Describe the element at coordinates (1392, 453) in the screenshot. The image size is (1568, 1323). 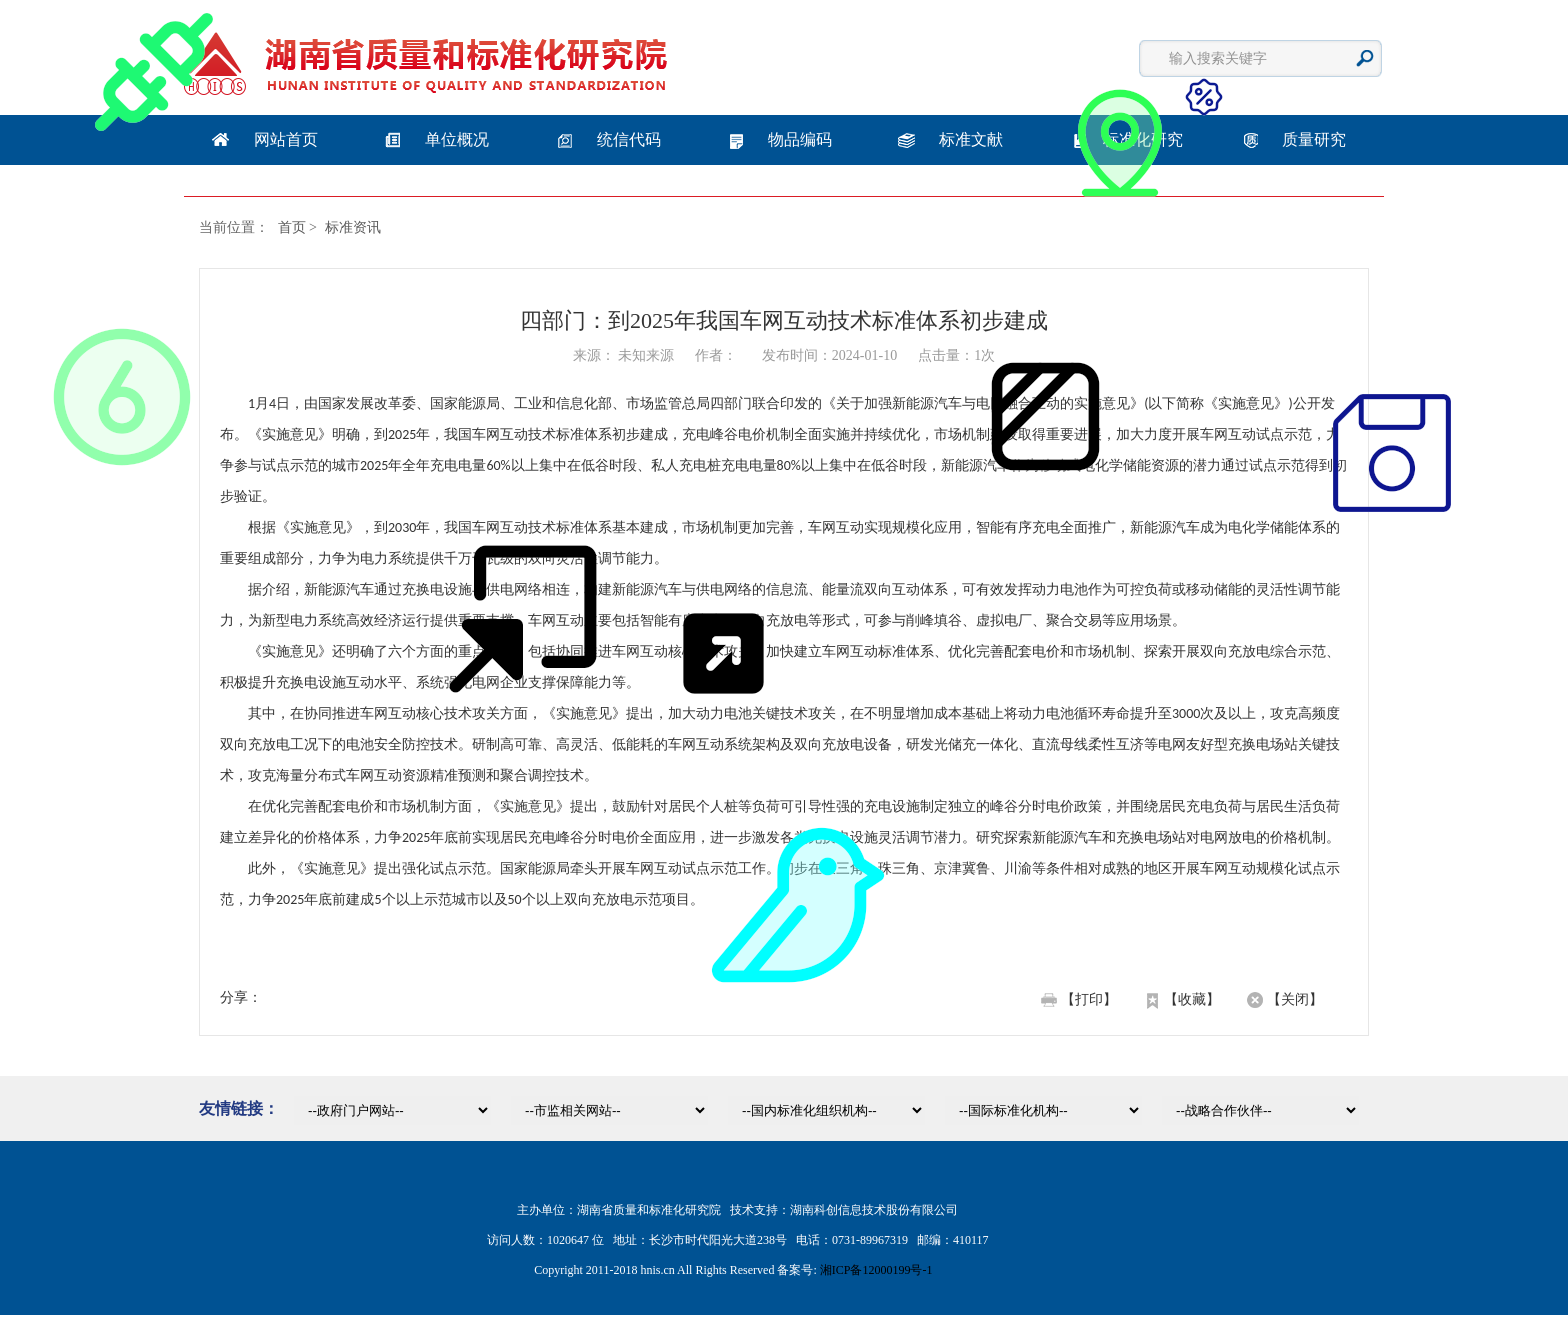
I see `save current file or document` at that location.